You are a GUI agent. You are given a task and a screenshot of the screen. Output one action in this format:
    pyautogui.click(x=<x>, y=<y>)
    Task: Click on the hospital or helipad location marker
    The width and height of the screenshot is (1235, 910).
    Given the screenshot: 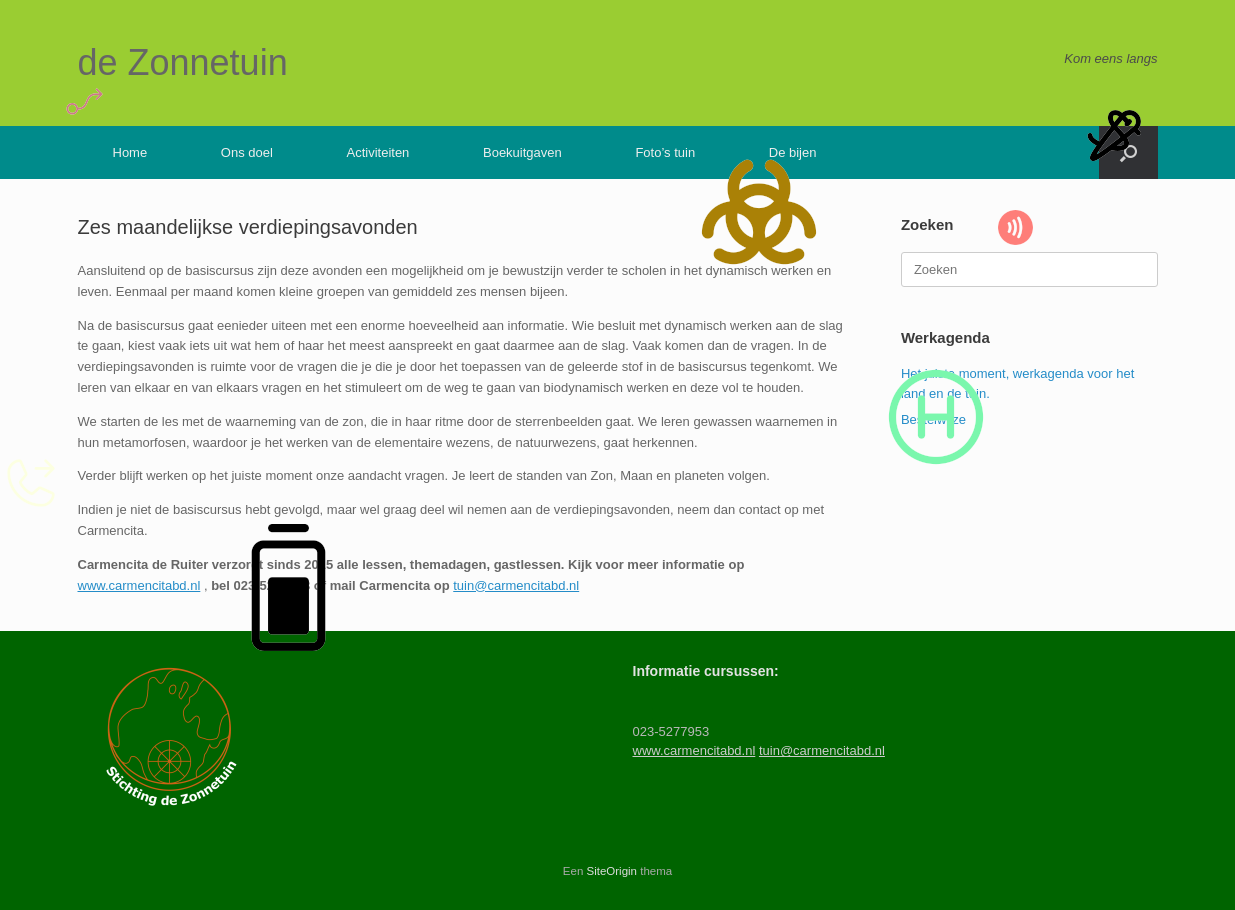 What is the action you would take?
    pyautogui.click(x=936, y=417)
    